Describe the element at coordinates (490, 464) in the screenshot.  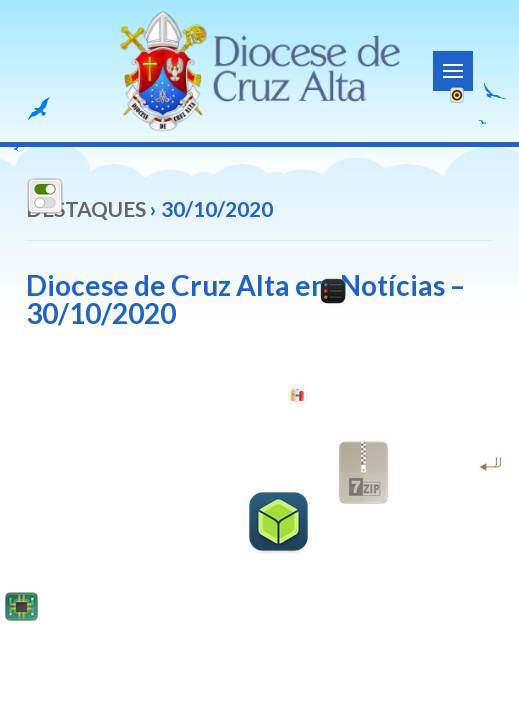
I see `reply to all recipients in an email thread` at that location.